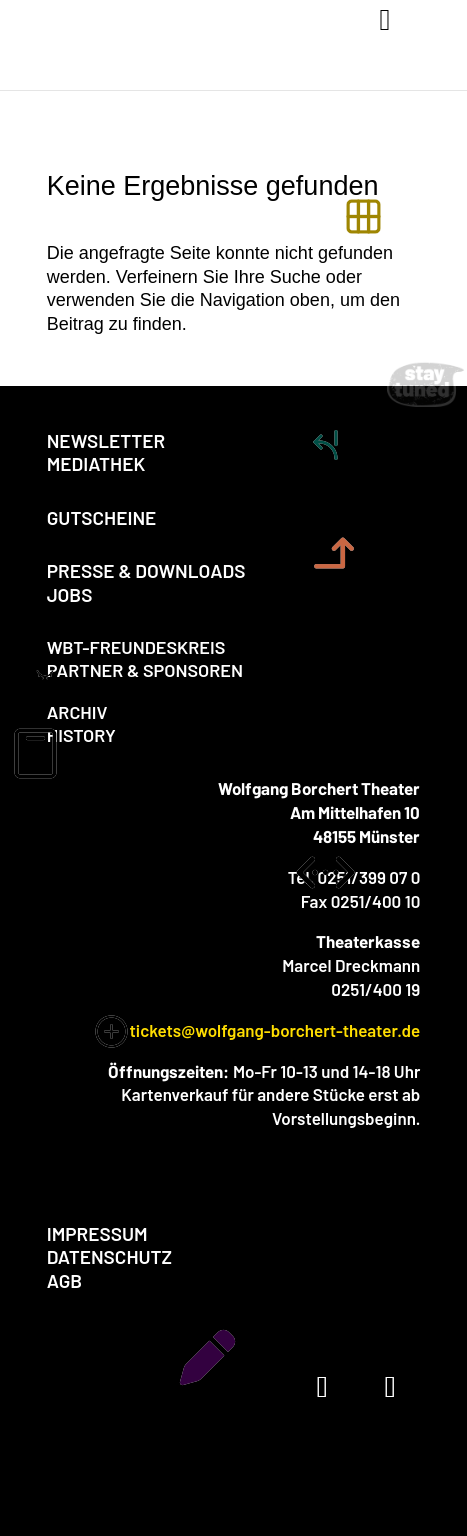  Describe the element at coordinates (325, 872) in the screenshot. I see `expand or collapse content horizontally` at that location.